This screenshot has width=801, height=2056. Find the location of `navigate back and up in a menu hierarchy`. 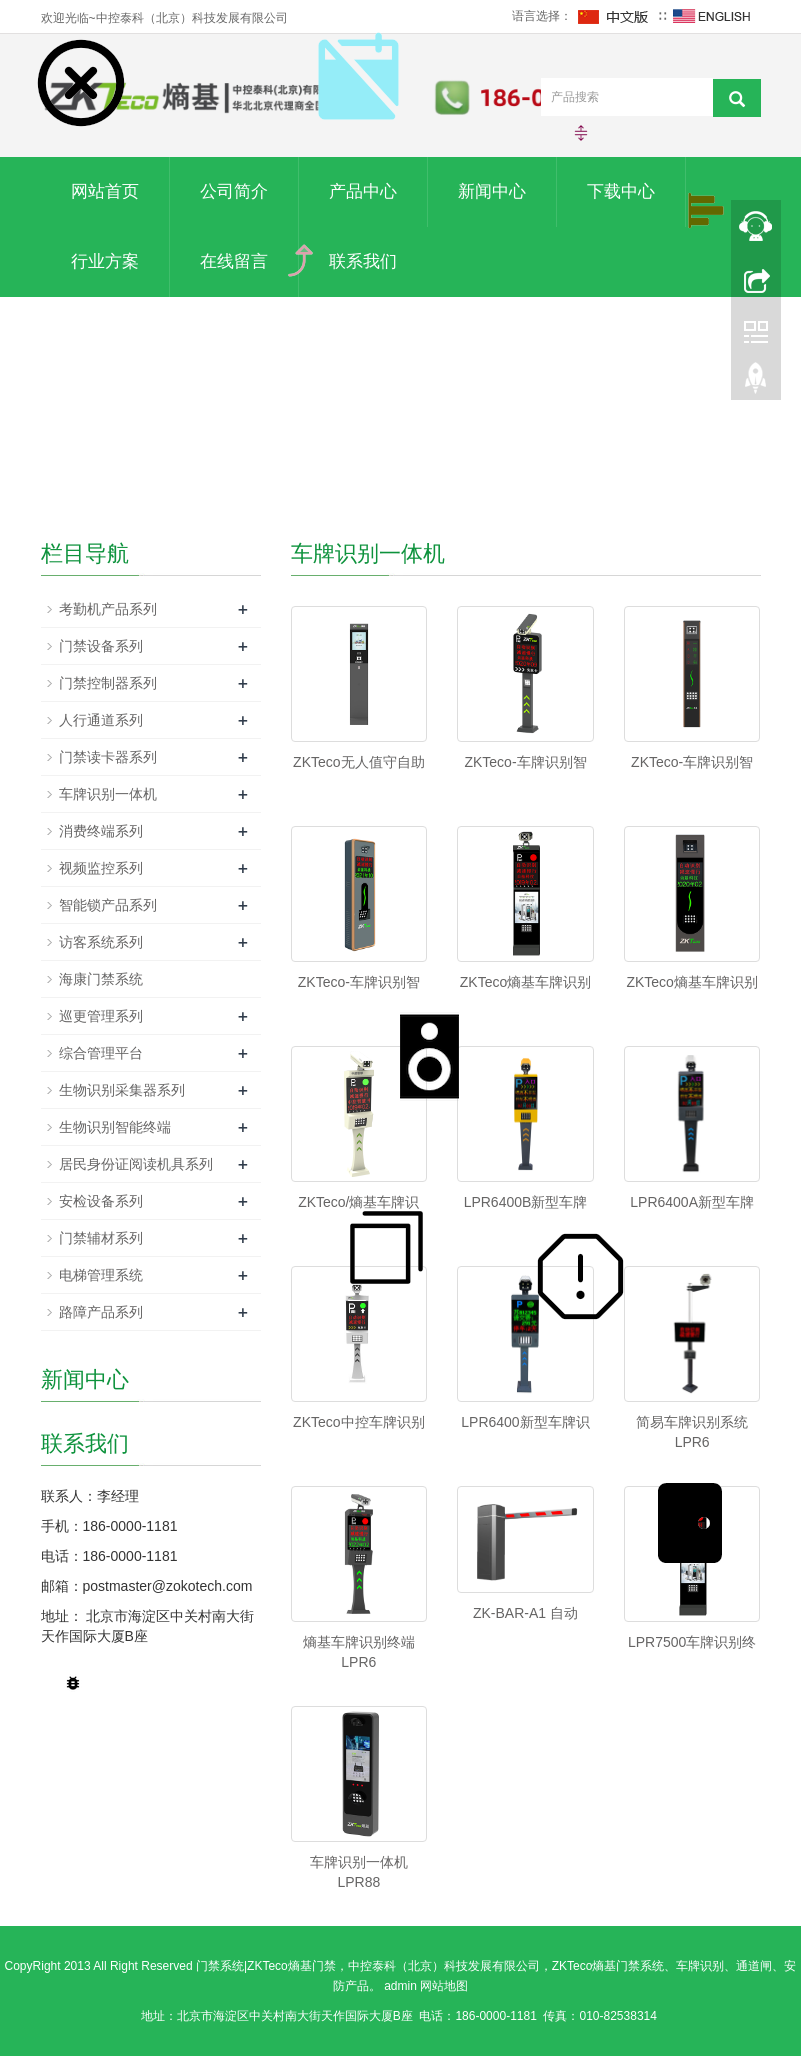

navigate back and up in a menu hierarchy is located at coordinates (300, 260).